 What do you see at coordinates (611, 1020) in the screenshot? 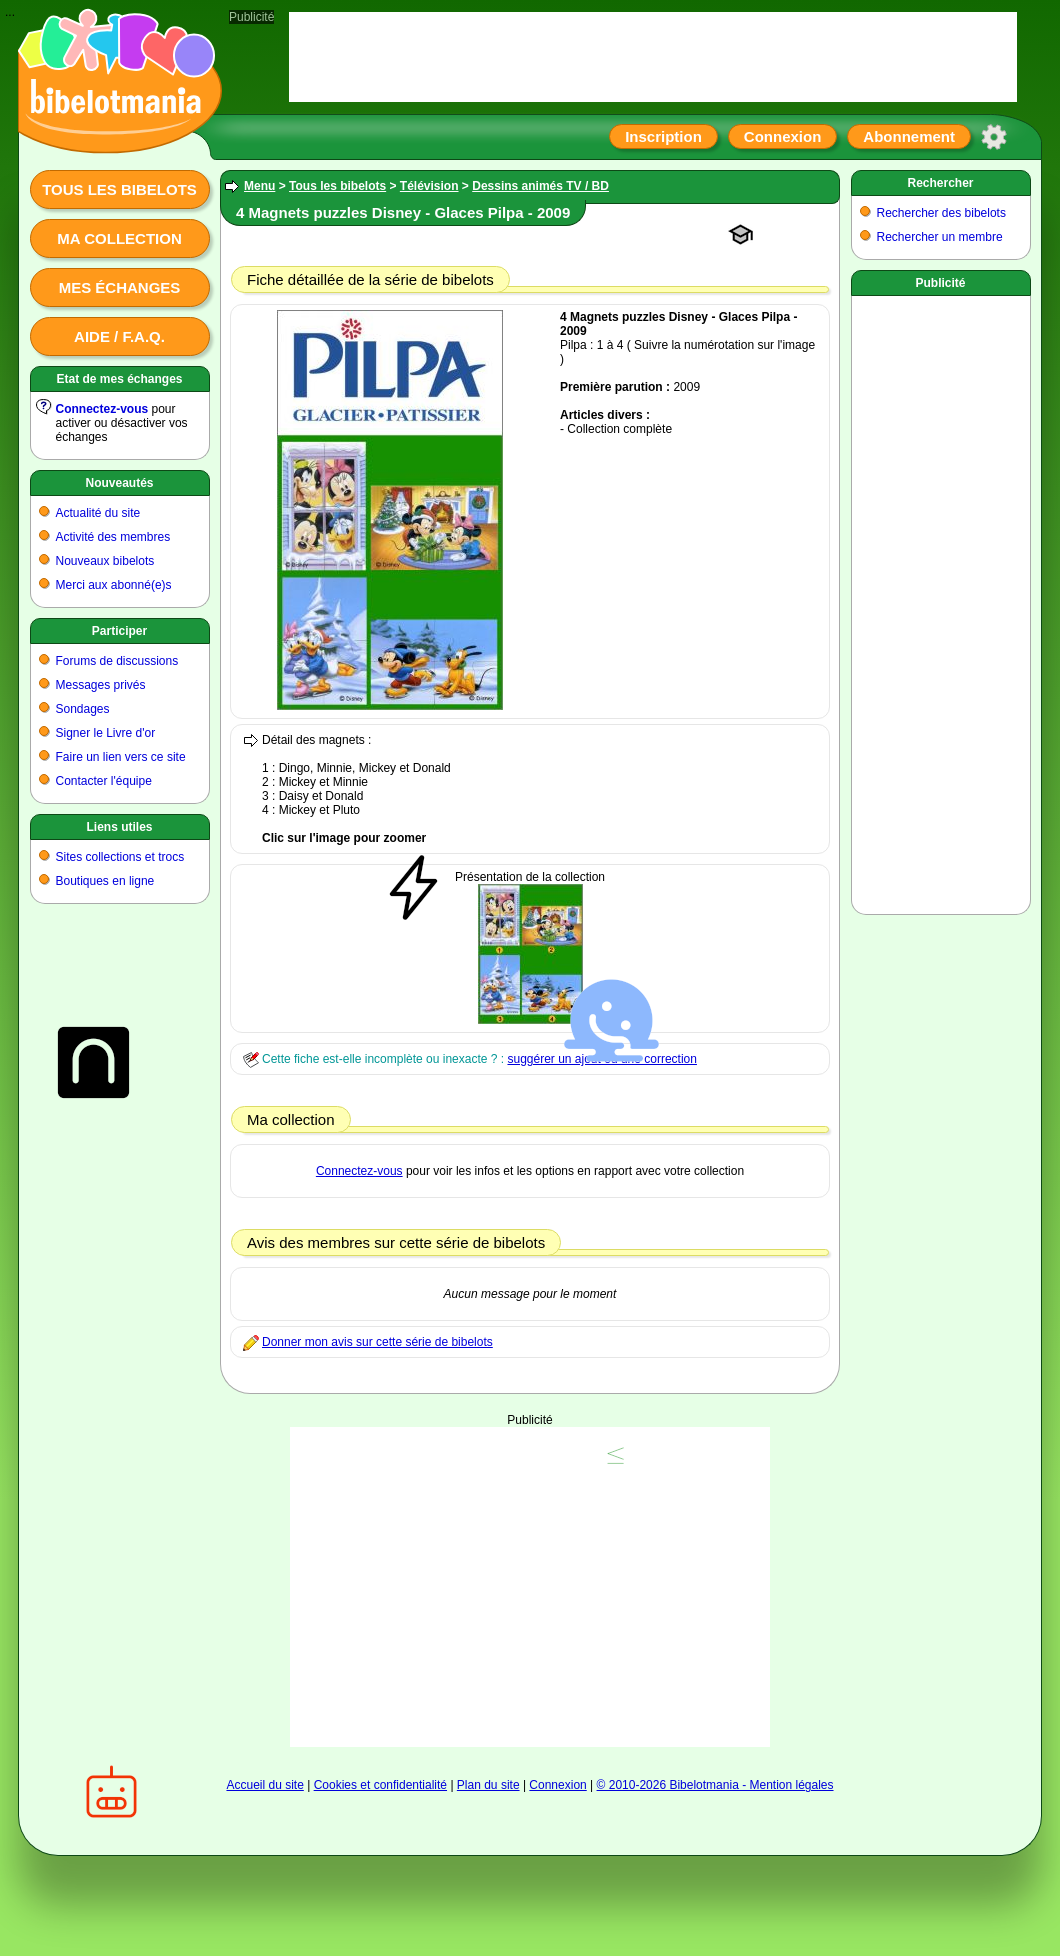
I see `indicates something is overwhelmed or struggling` at bounding box center [611, 1020].